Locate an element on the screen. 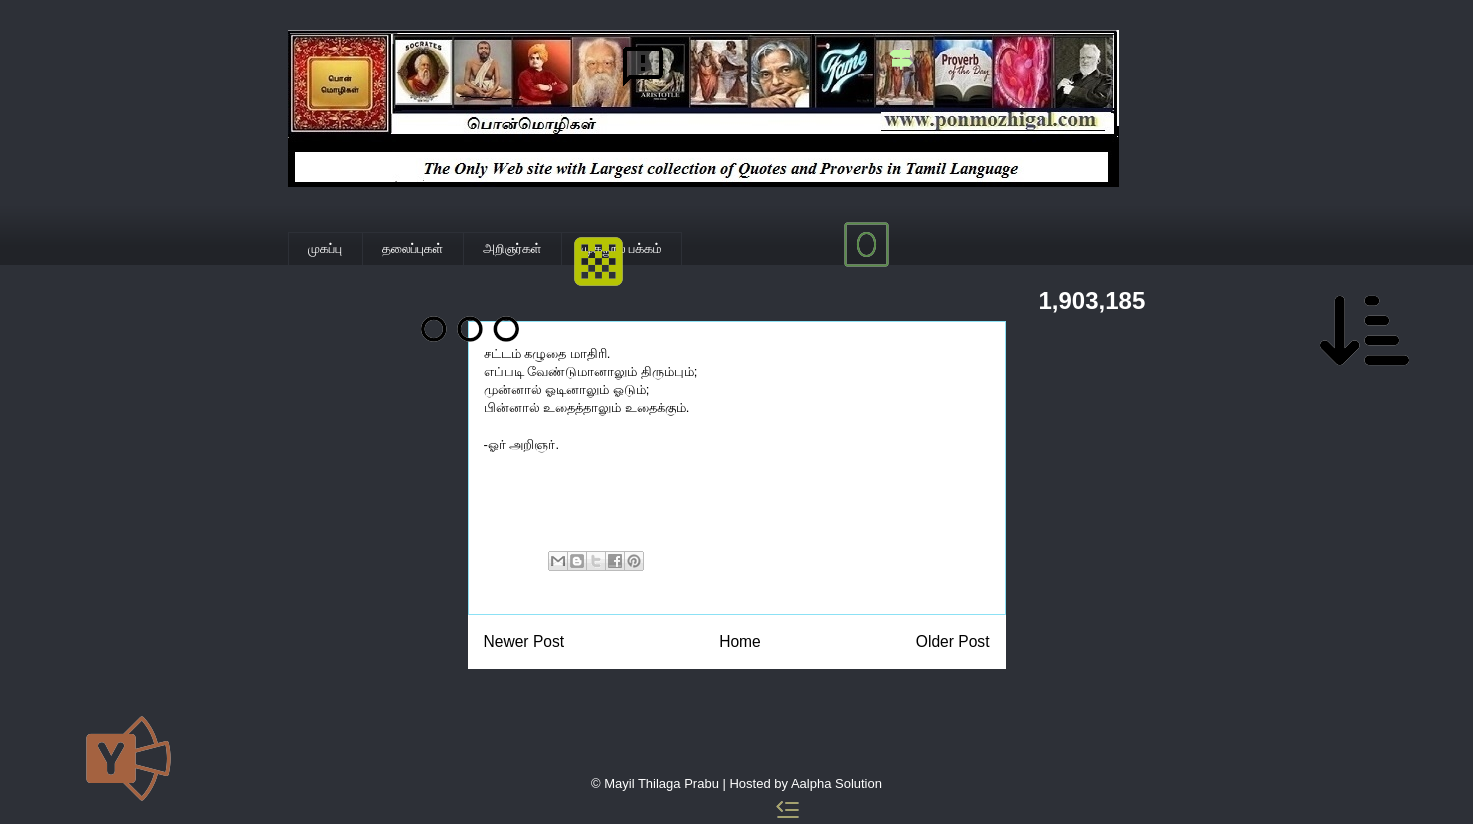  represents the number zero in a numeric input or display is located at coordinates (866, 244).